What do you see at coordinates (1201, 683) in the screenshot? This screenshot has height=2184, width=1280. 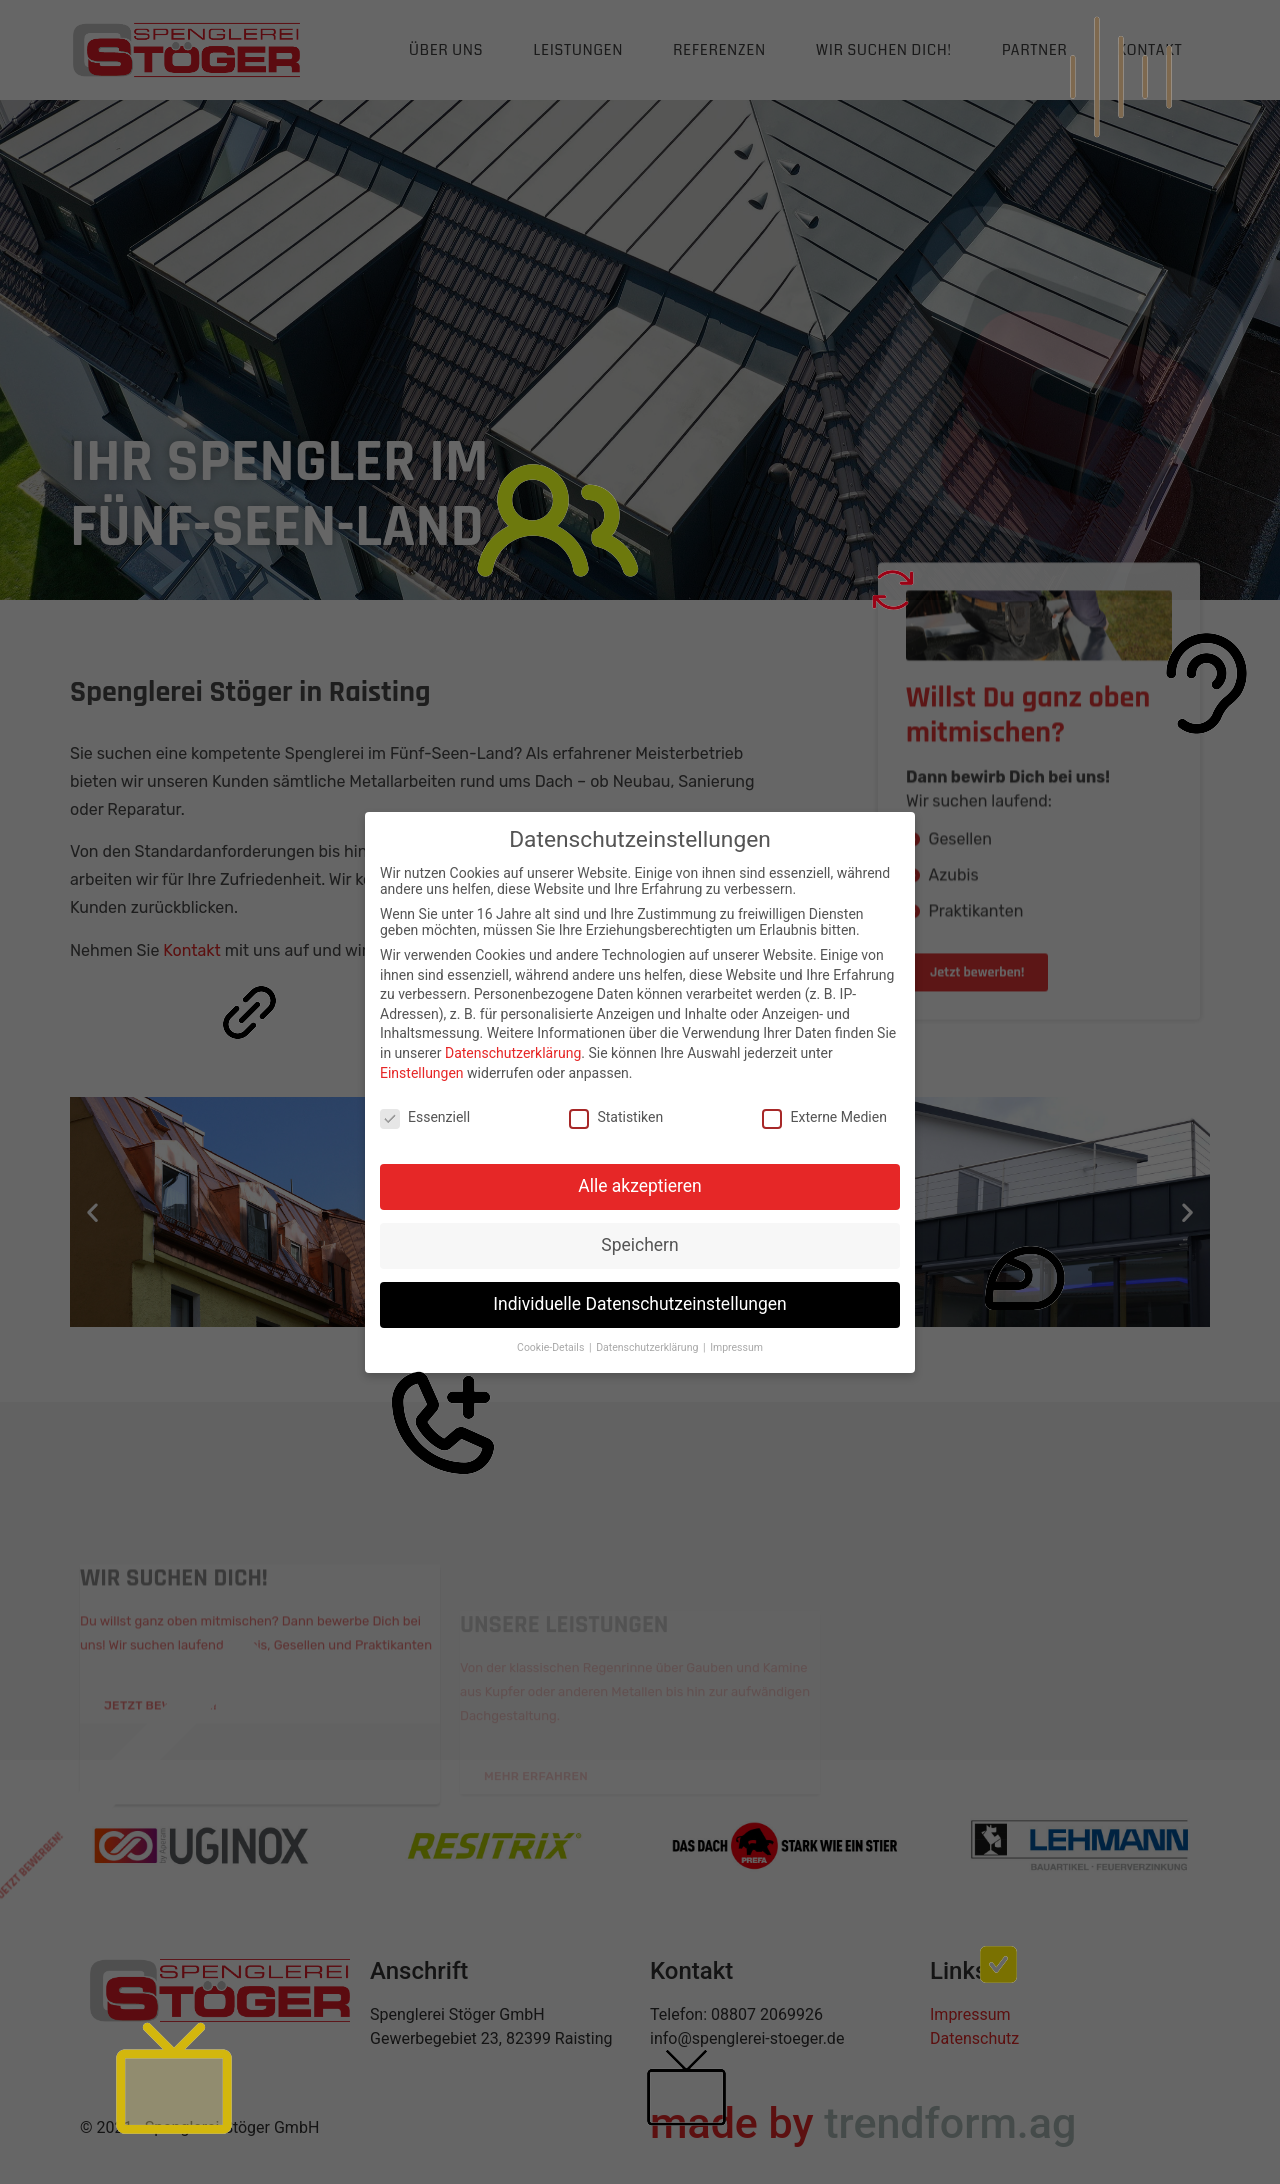 I see `enable audio or listening features` at bounding box center [1201, 683].